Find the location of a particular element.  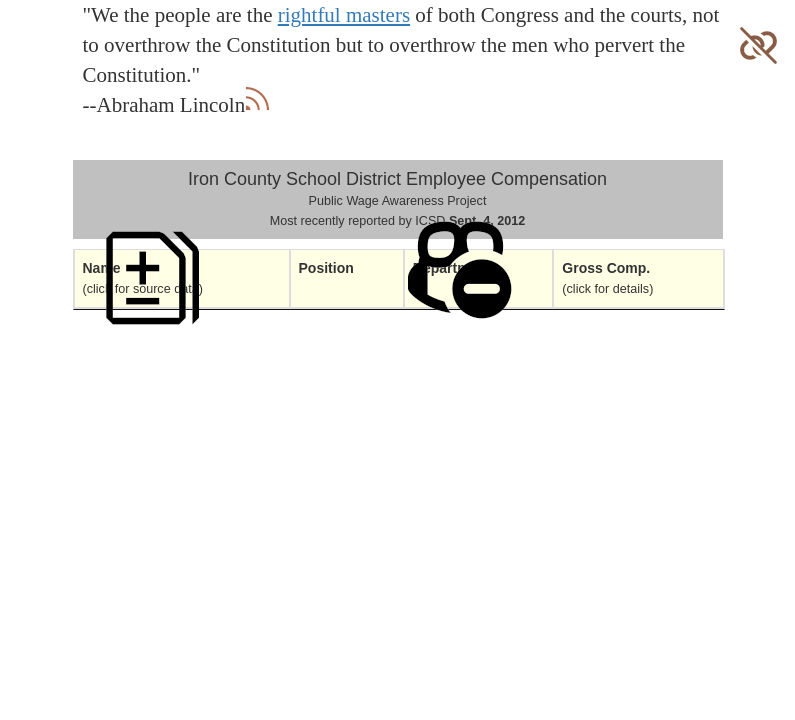

indicates a broken or invalid link is located at coordinates (758, 45).